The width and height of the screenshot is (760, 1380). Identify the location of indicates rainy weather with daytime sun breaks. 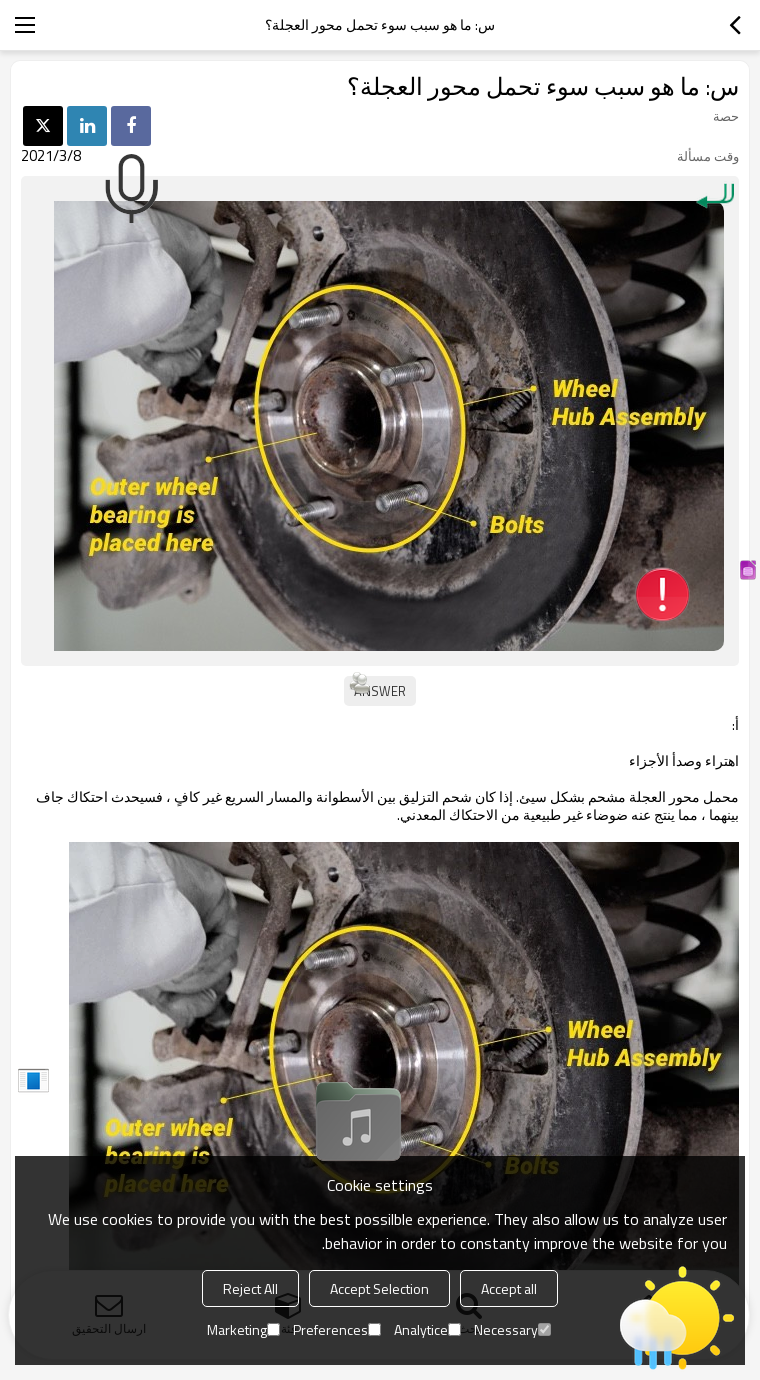
(677, 1318).